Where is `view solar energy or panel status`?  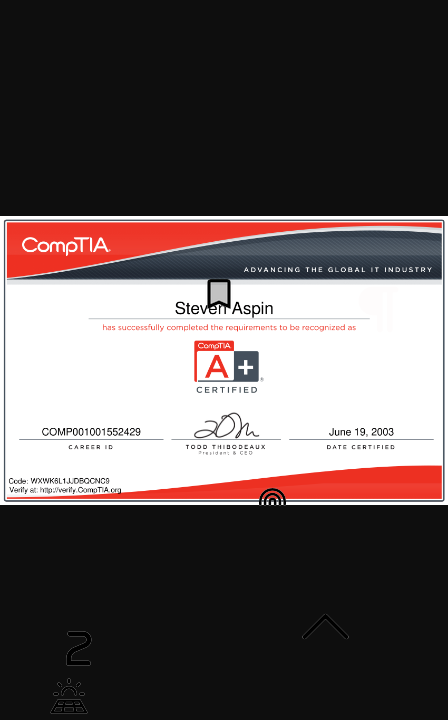
view solar energy or panel status is located at coordinates (69, 698).